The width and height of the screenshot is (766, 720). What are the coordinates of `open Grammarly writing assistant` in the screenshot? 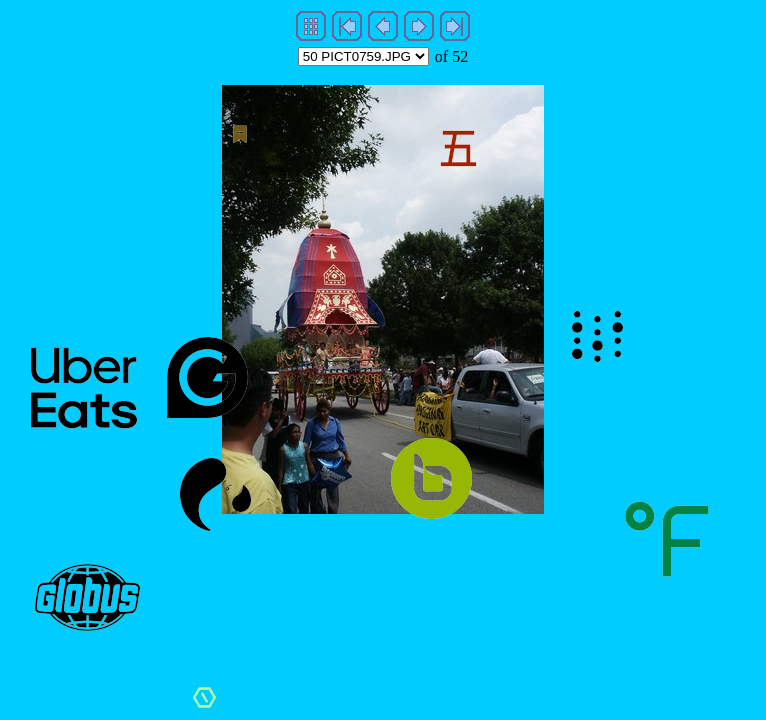 It's located at (207, 377).